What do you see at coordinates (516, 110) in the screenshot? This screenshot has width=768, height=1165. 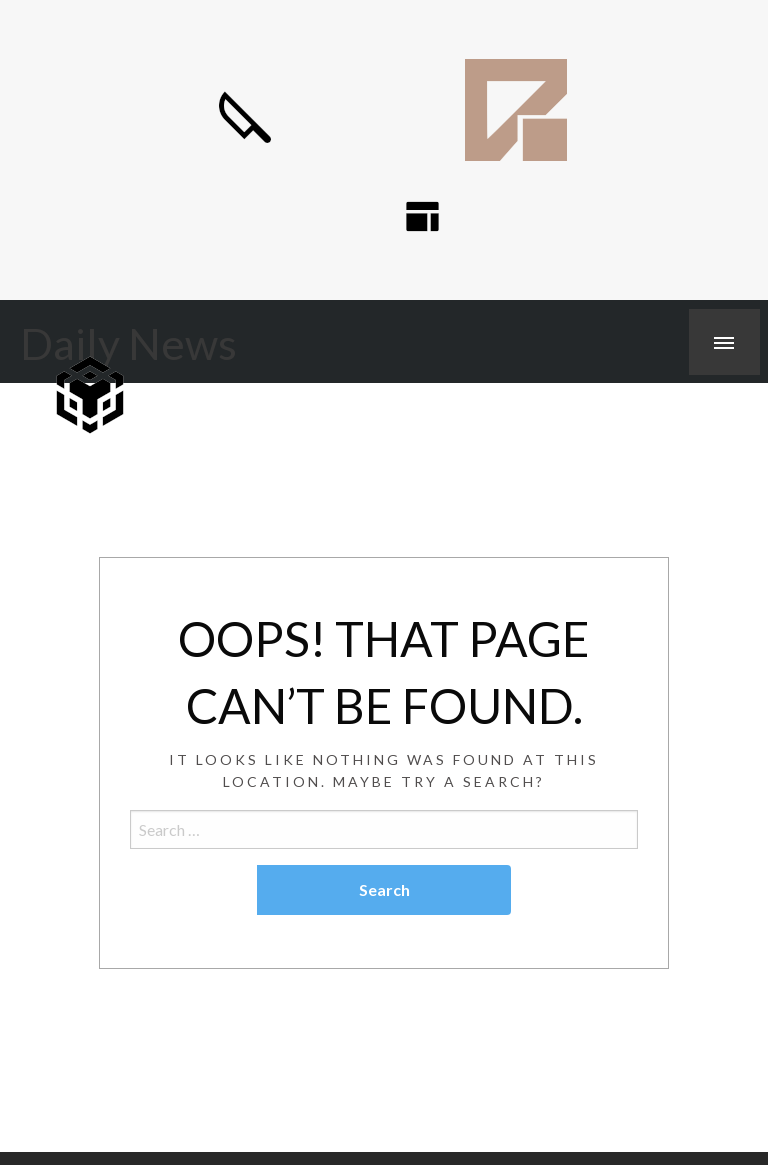 I see `SPDX (Software Package Data Exchange) logo` at bounding box center [516, 110].